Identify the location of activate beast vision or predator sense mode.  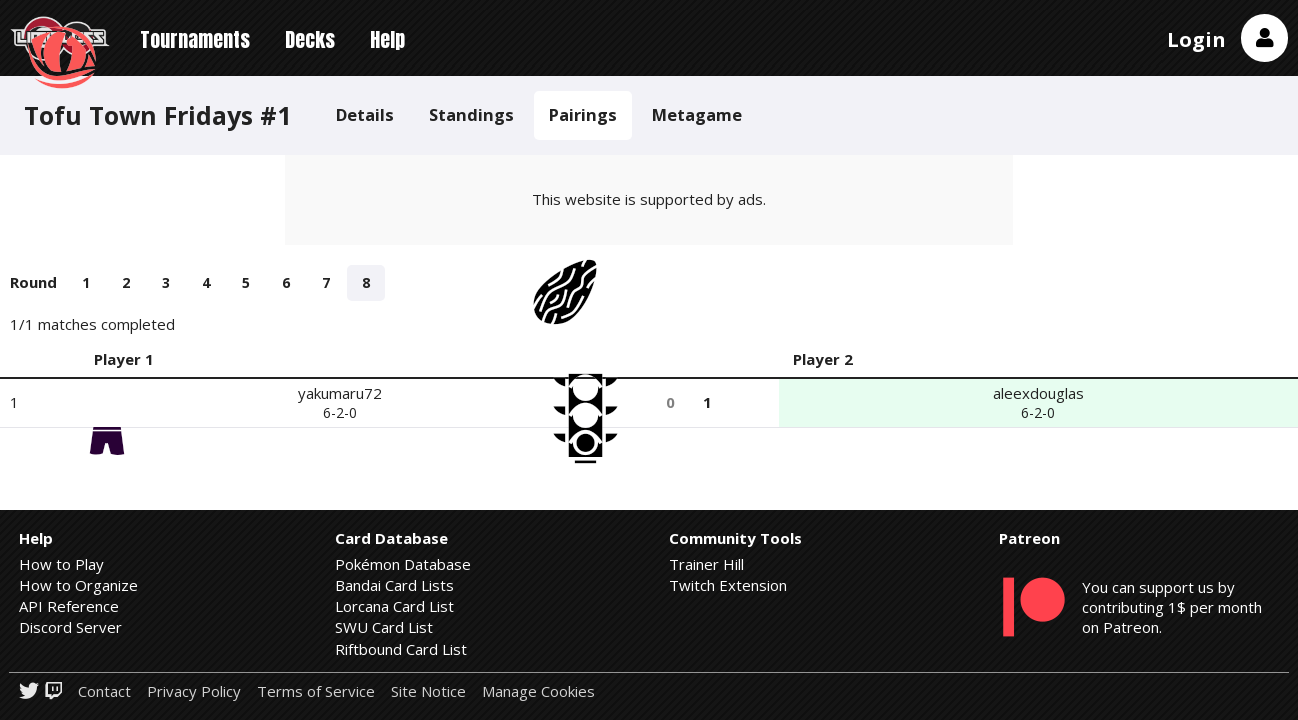
(61, 56).